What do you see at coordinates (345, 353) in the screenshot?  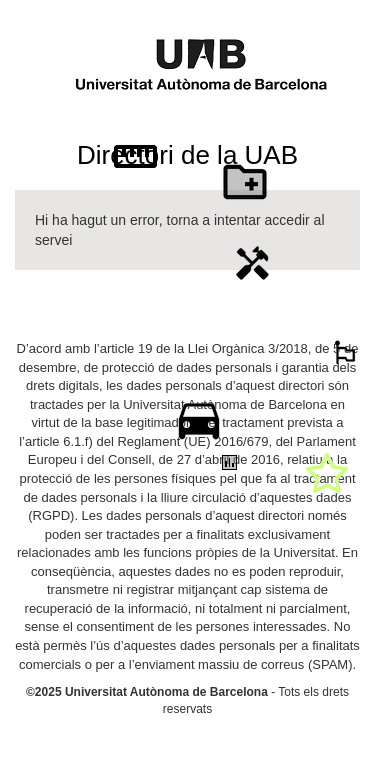 I see `access flag emoji options` at bounding box center [345, 353].